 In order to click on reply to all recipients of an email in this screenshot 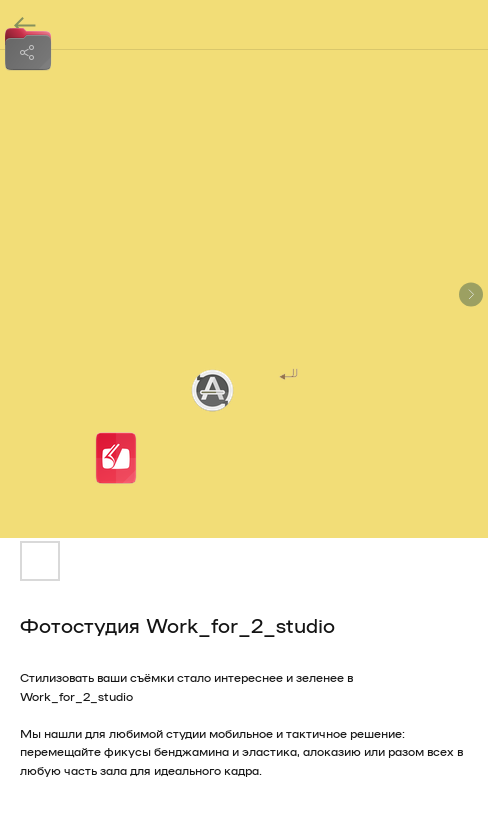, I will do `click(288, 373)`.